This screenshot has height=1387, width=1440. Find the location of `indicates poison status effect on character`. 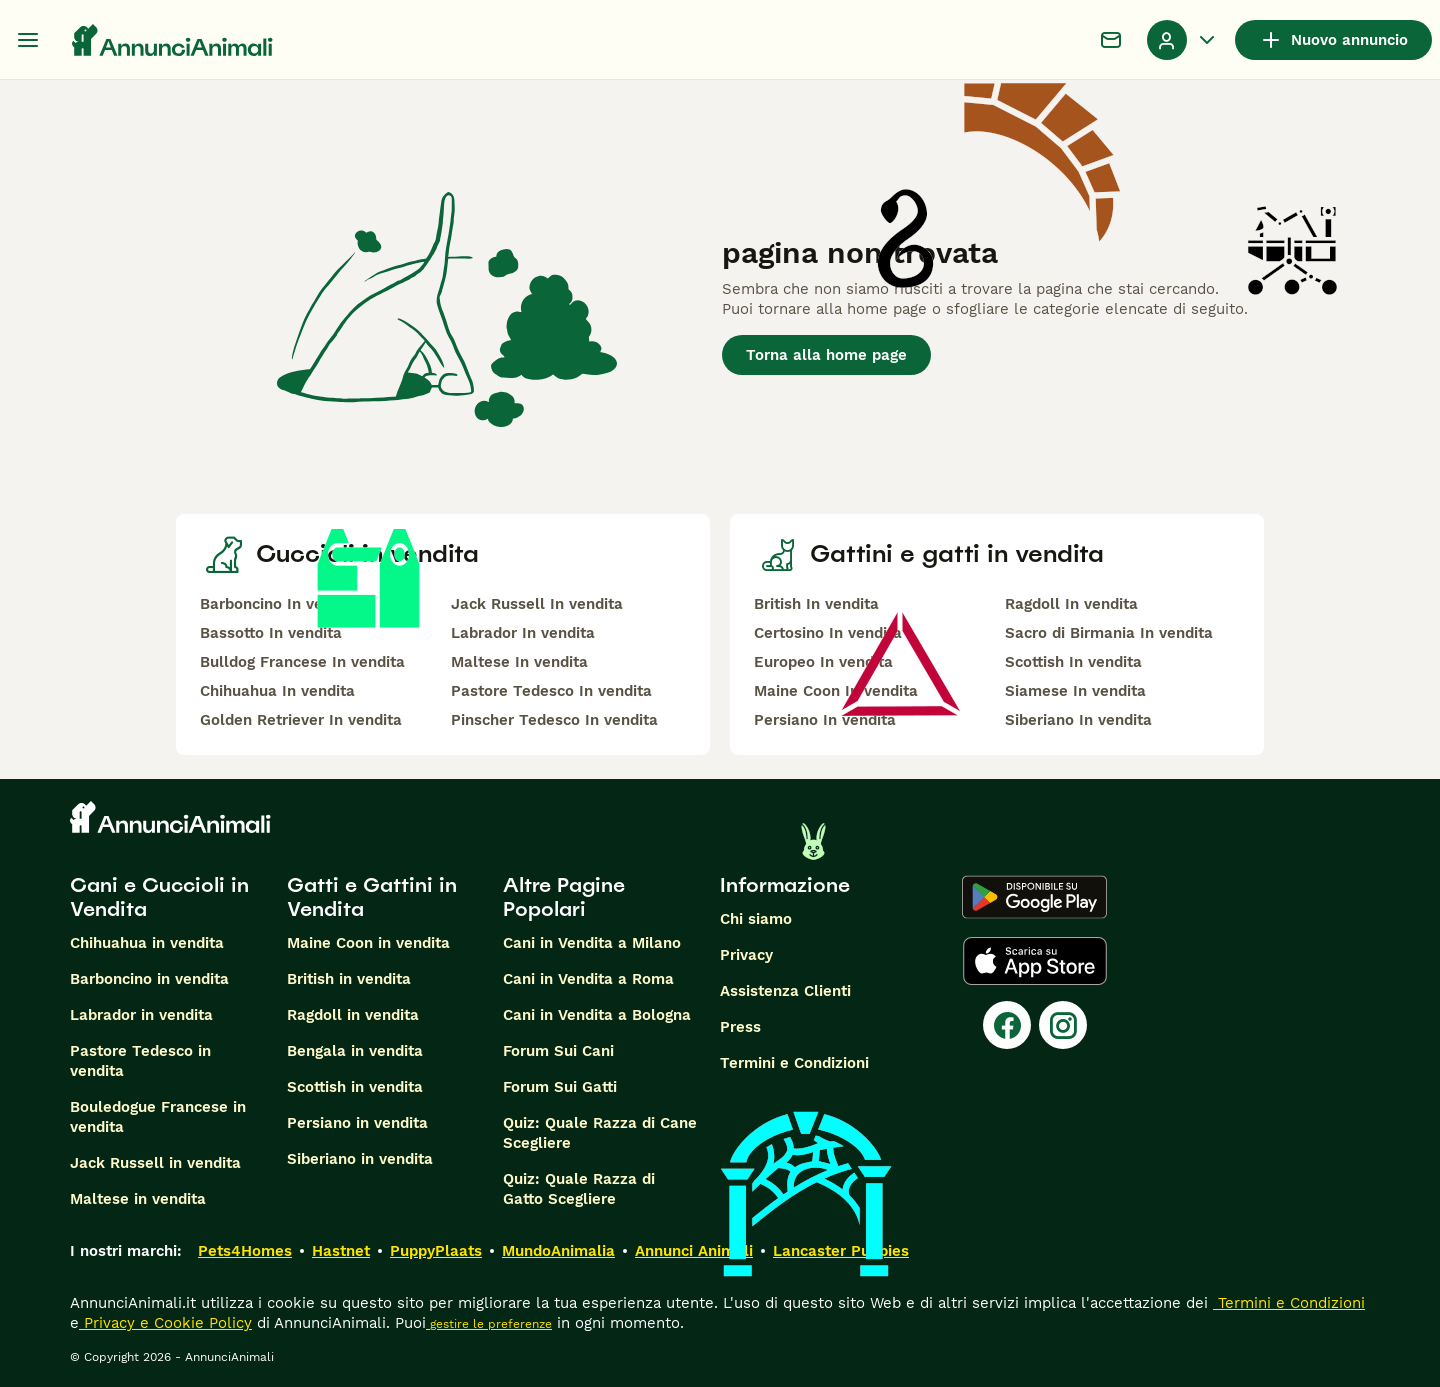

indicates poison status effect on character is located at coordinates (905, 238).